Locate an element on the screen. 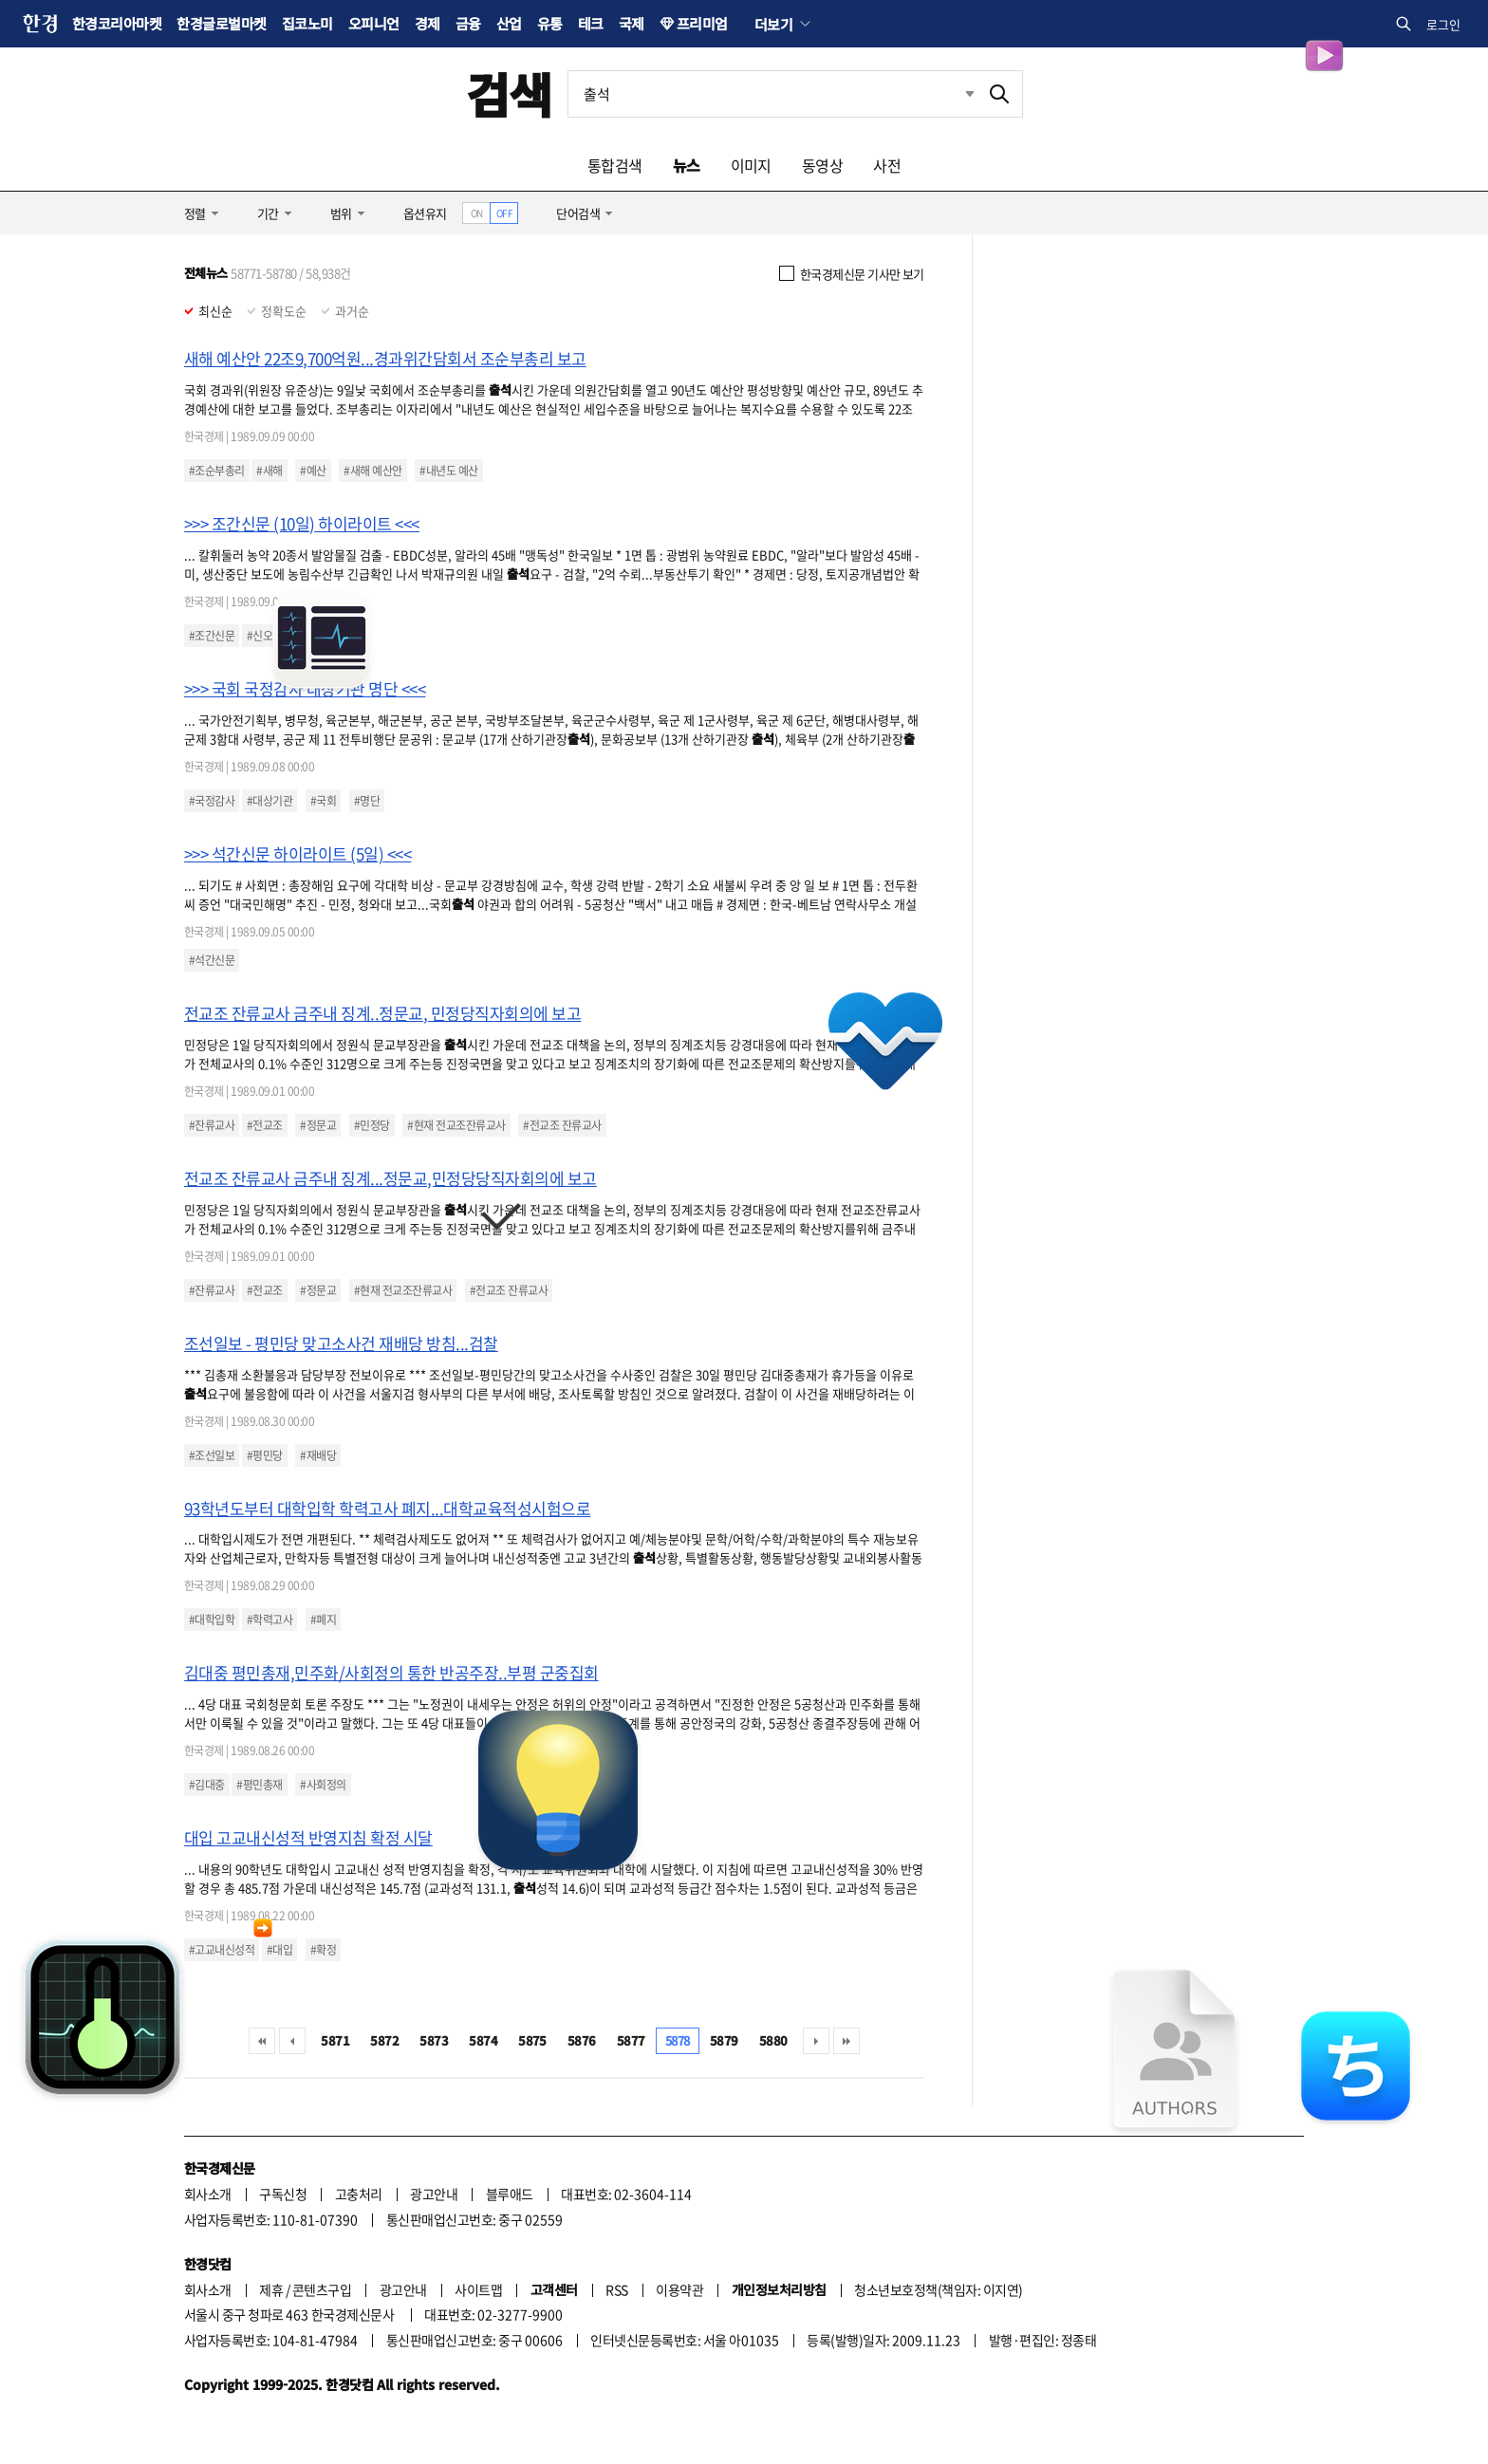 This screenshot has width=1488, height=2464. mark a task as complete is located at coordinates (501, 1217).